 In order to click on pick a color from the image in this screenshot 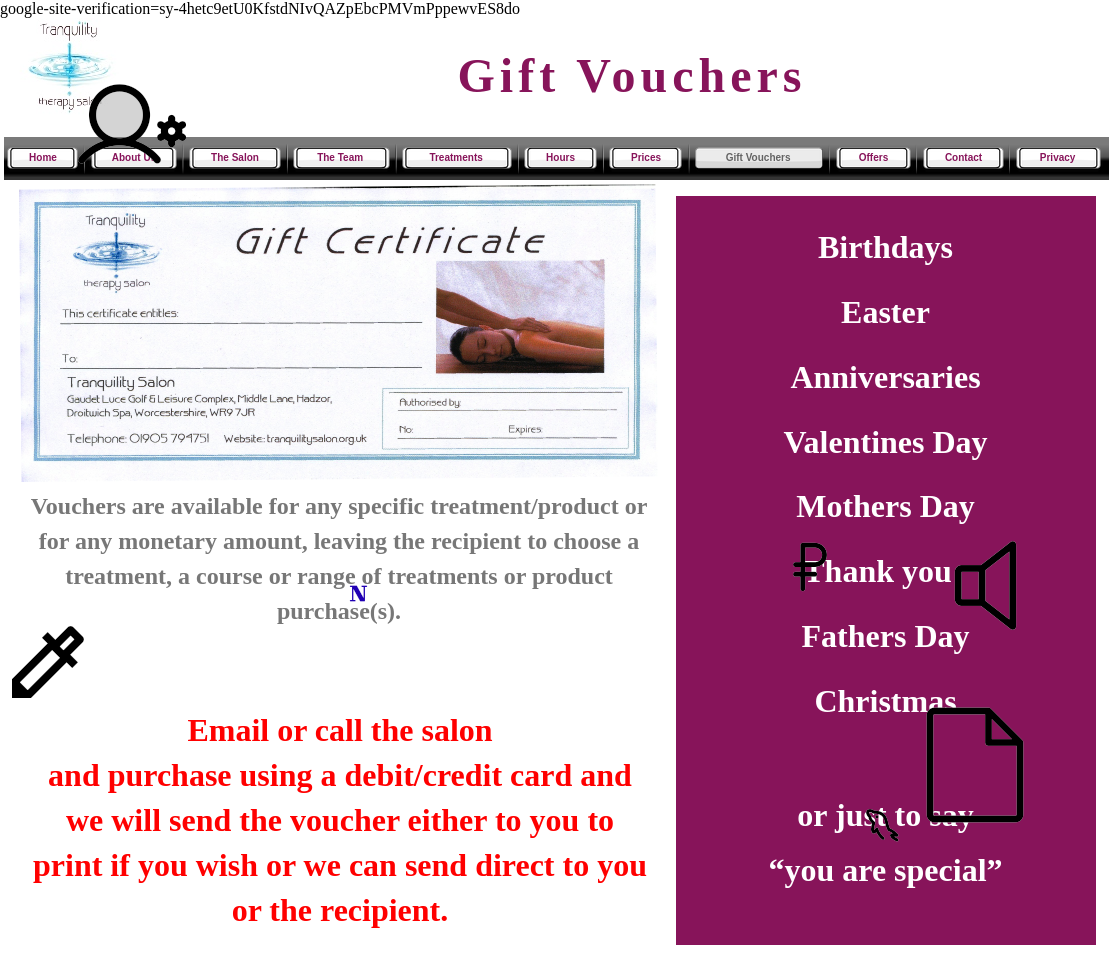, I will do `click(48, 662)`.